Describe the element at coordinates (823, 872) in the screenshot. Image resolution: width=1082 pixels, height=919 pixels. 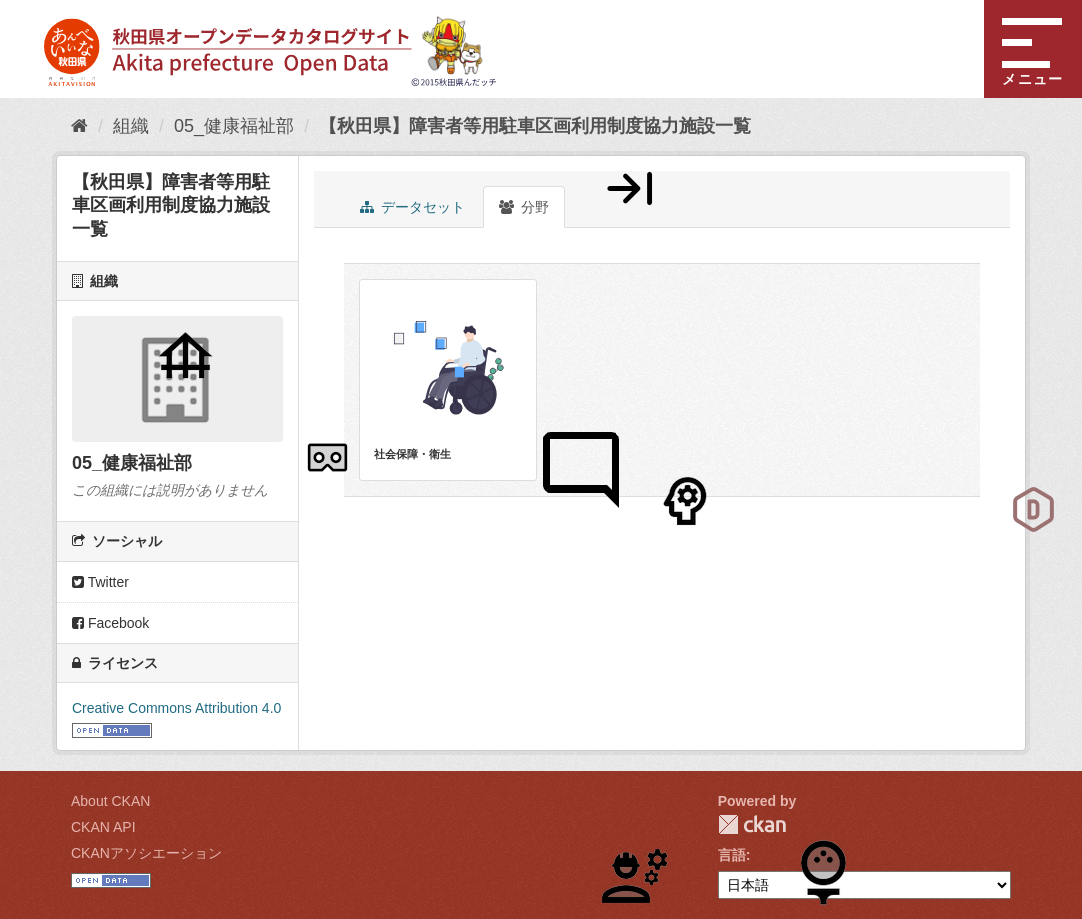
I see `access golf sports content or scores` at that location.